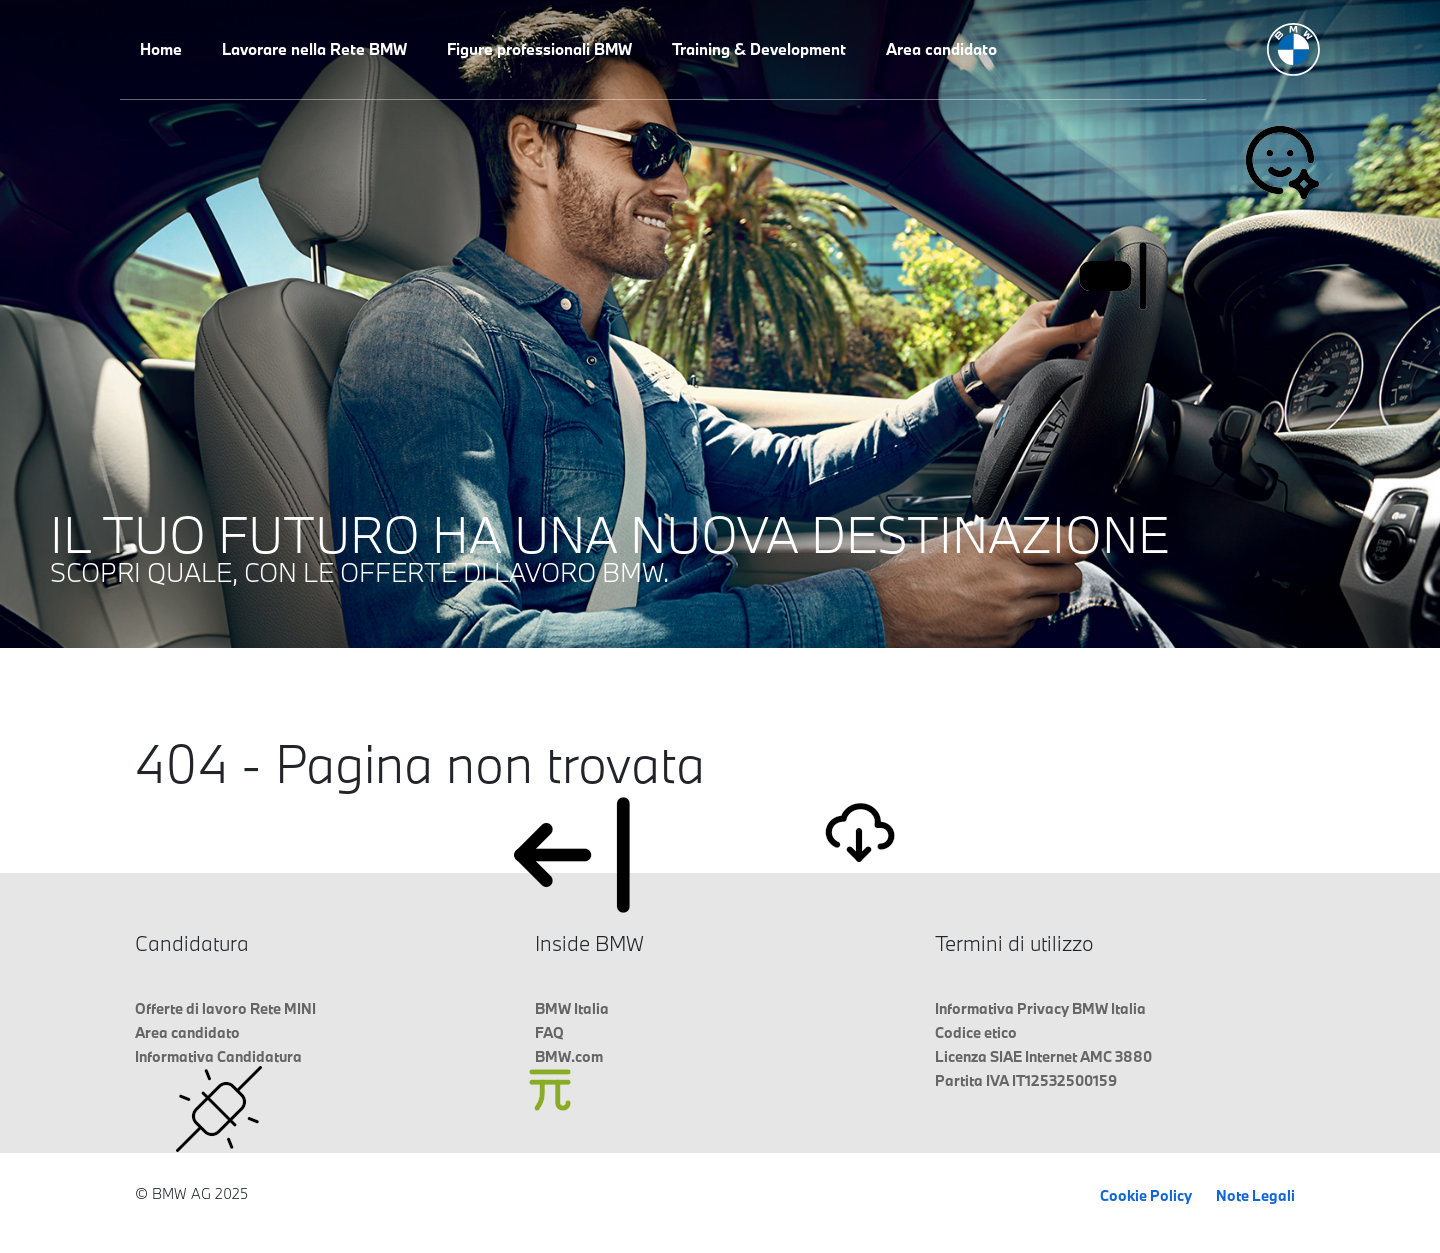  What do you see at coordinates (572, 855) in the screenshot?
I see `collapse sidebar or panel` at bounding box center [572, 855].